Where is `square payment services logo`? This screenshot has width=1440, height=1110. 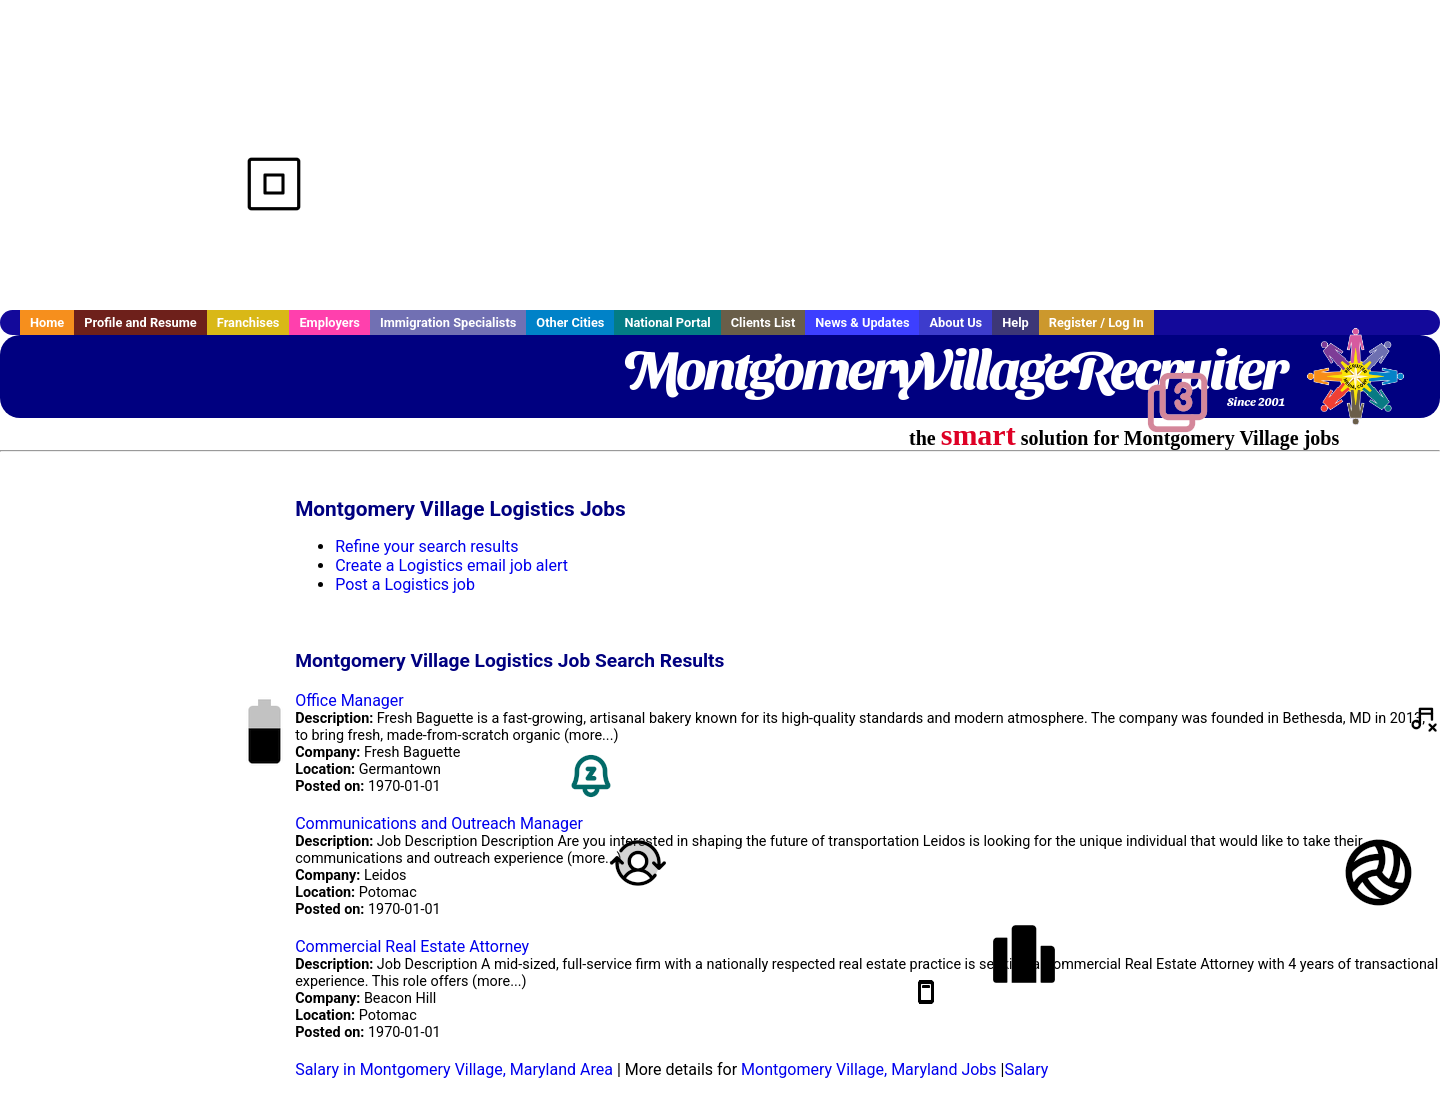 square payment services logo is located at coordinates (274, 184).